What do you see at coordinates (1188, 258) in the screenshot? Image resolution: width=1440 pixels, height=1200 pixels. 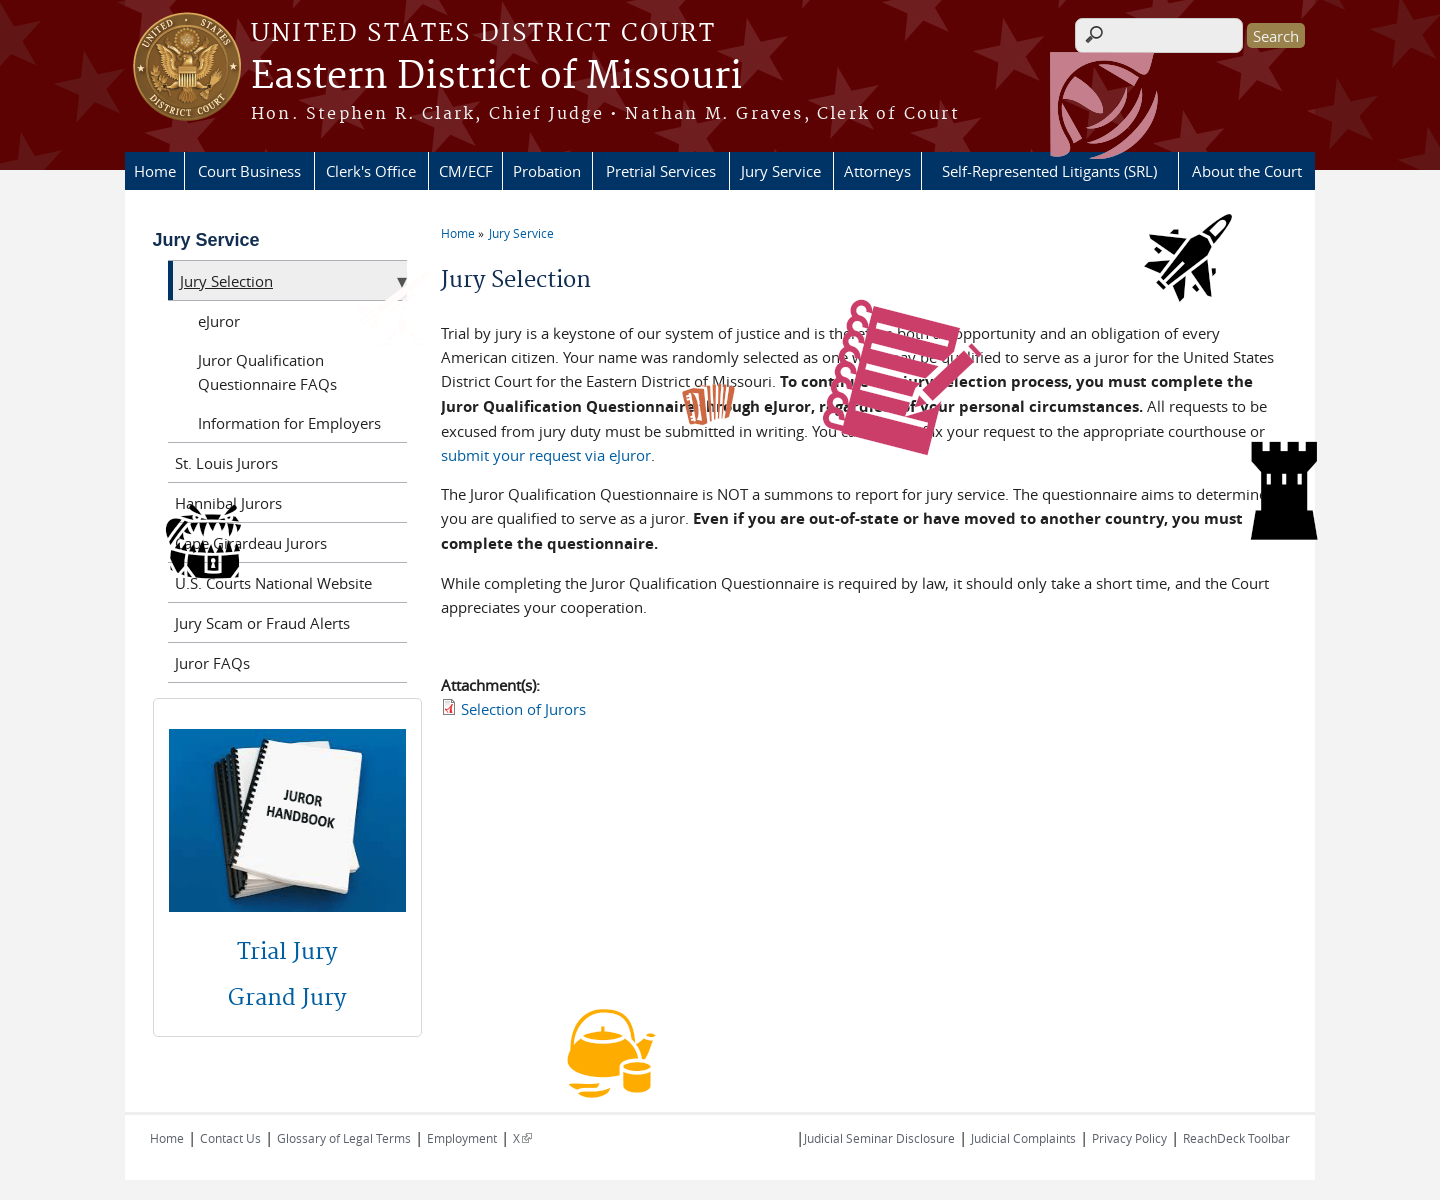 I see `military or combat game mode` at bounding box center [1188, 258].